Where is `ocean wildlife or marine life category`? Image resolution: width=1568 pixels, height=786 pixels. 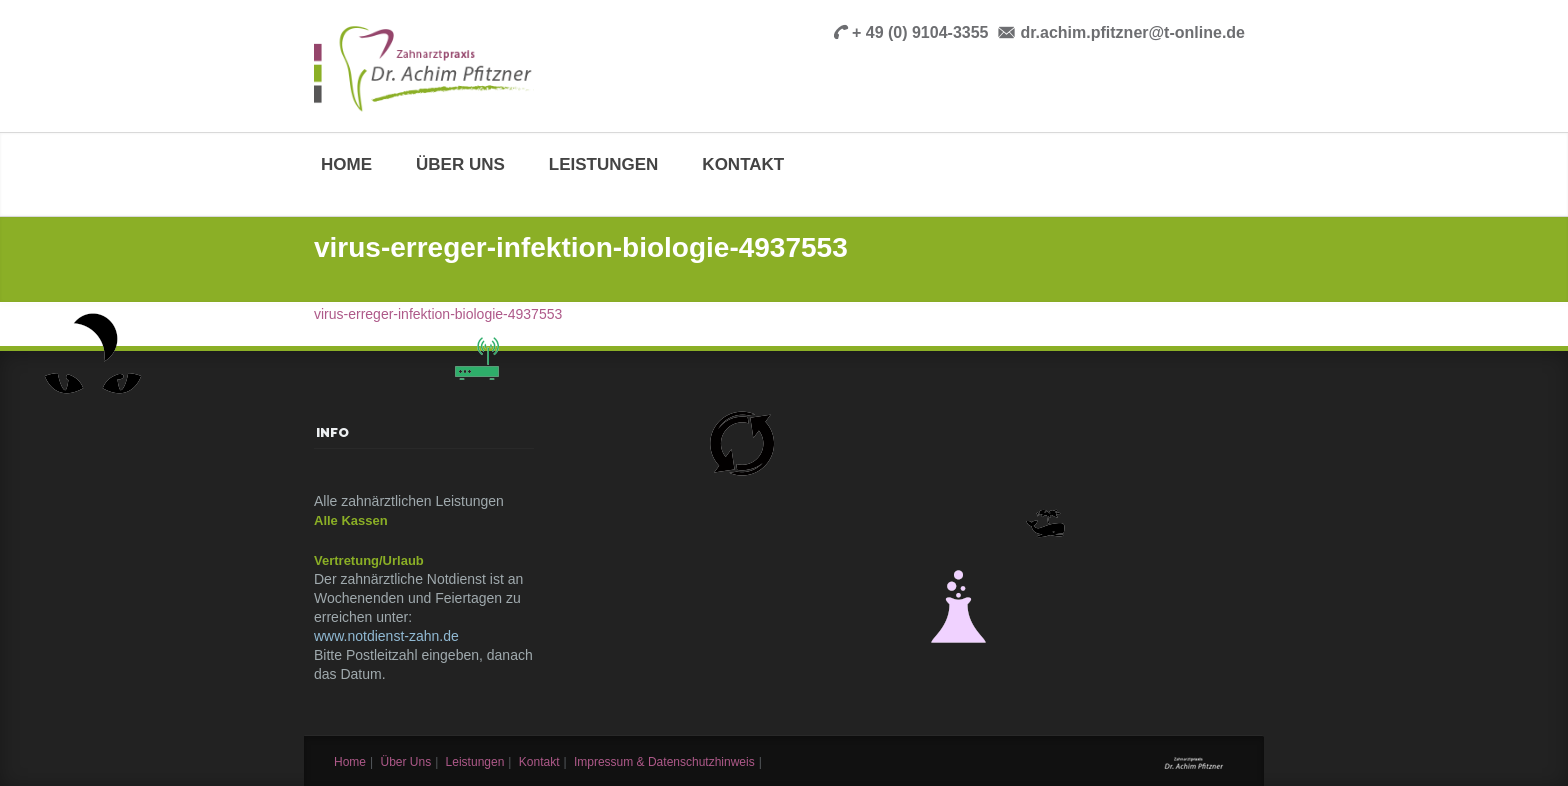 ocean wildlife or marine life category is located at coordinates (1045, 523).